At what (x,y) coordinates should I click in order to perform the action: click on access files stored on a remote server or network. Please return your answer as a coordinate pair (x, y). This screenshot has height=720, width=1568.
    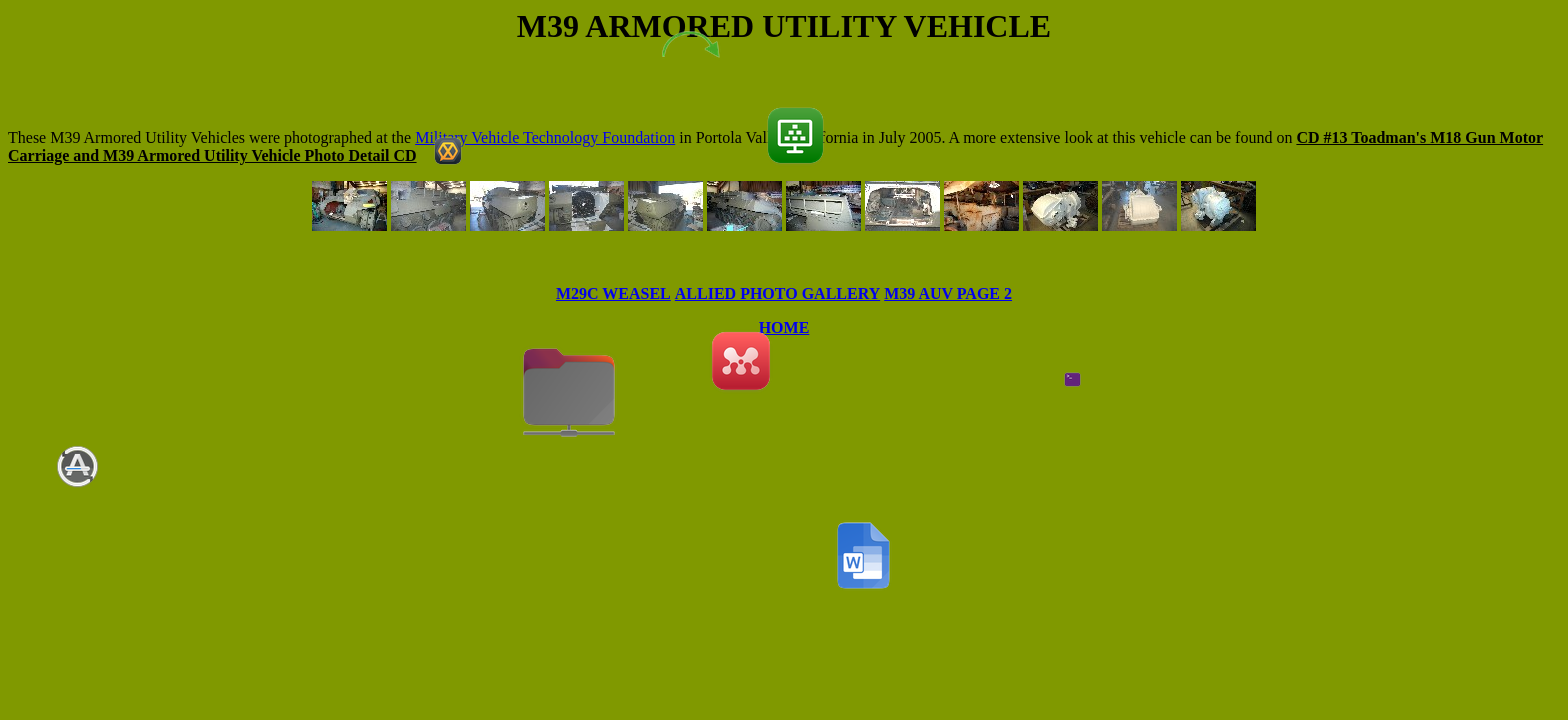
    Looking at the image, I should click on (569, 391).